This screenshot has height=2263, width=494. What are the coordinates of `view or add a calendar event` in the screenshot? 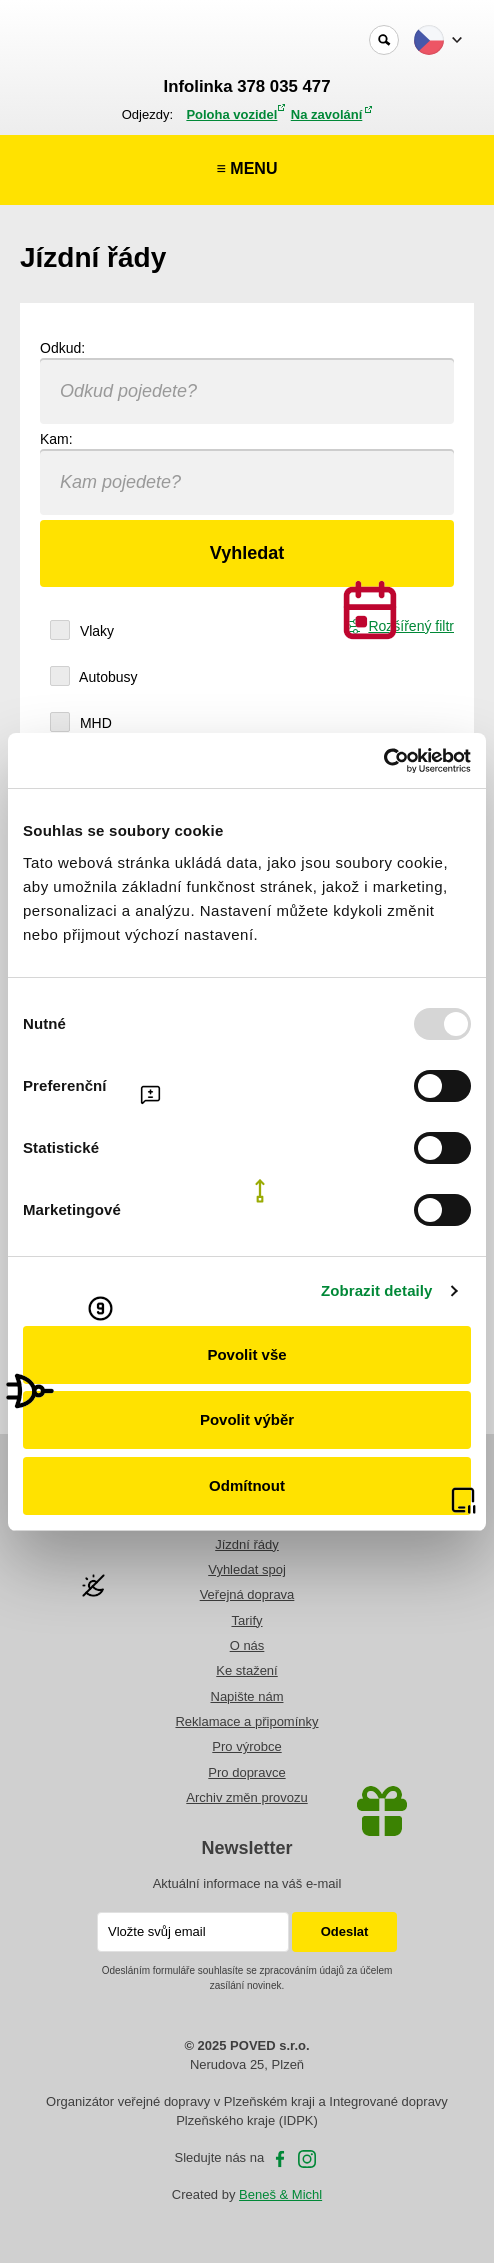 It's located at (370, 610).